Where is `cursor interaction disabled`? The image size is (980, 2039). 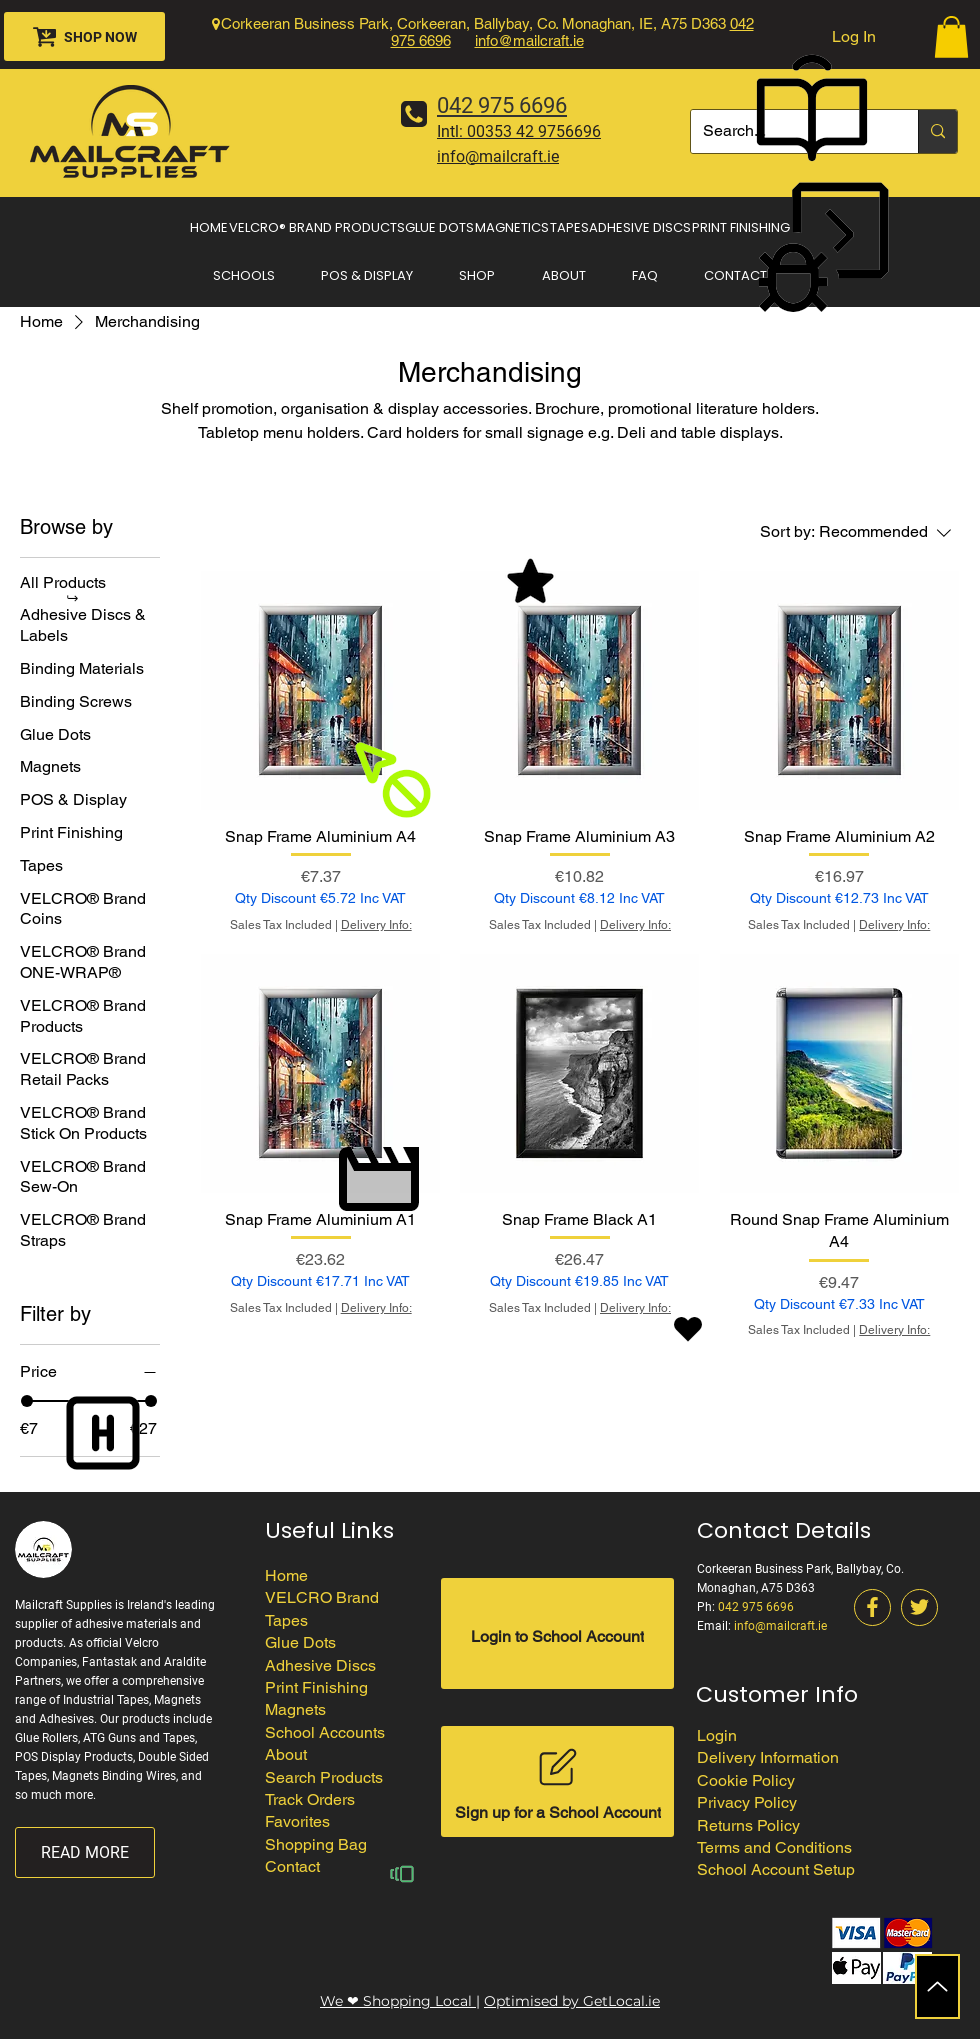
cursor interaction disabled is located at coordinates (393, 780).